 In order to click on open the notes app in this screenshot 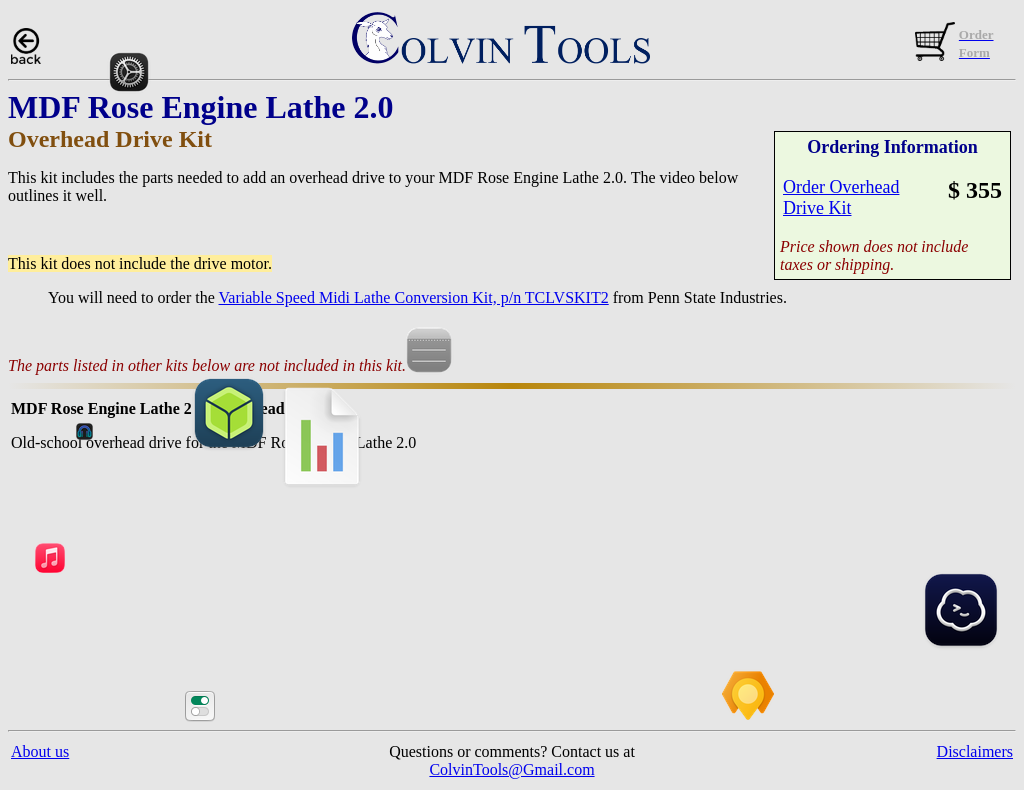, I will do `click(429, 350)`.